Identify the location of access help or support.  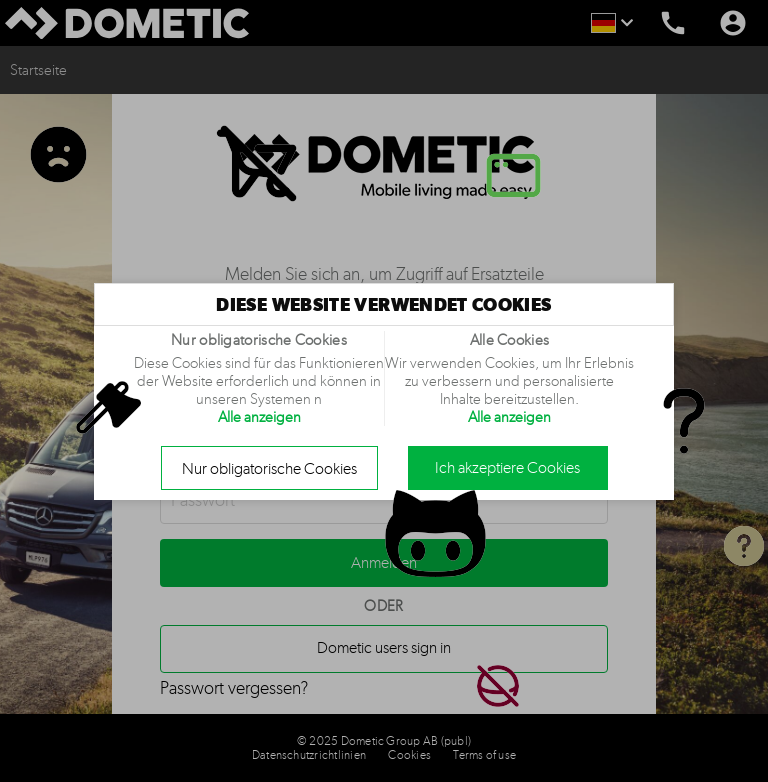
(684, 421).